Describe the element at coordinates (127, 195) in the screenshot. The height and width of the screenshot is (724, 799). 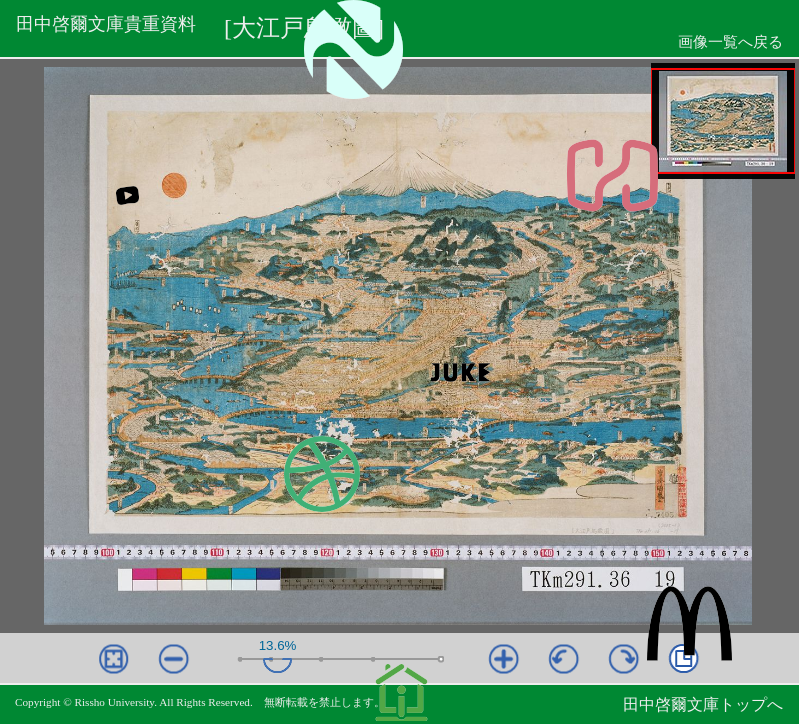
I see `open YouTube Kids app` at that location.